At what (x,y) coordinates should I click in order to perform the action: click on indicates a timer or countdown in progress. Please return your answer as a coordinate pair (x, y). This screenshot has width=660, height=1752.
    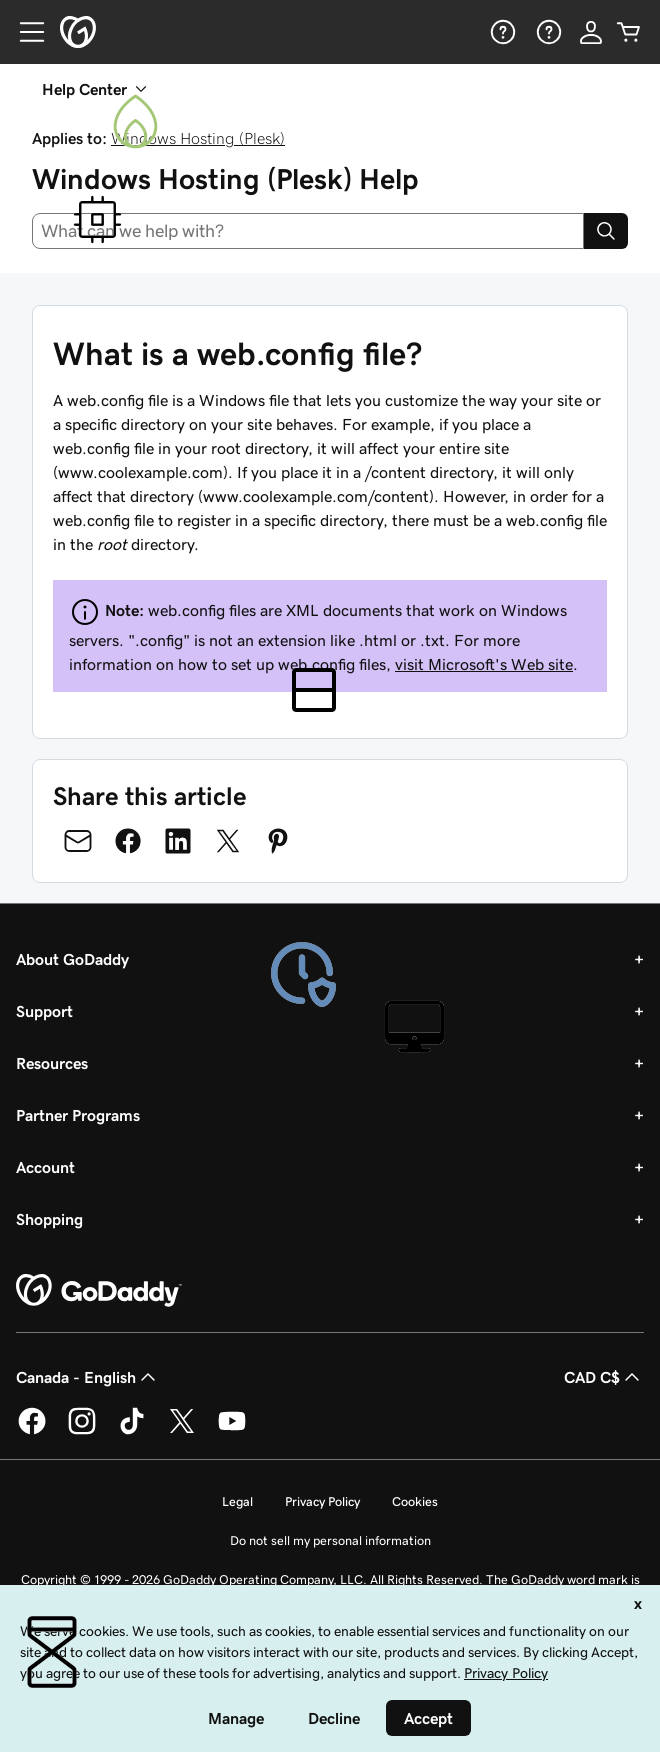
    Looking at the image, I should click on (52, 1652).